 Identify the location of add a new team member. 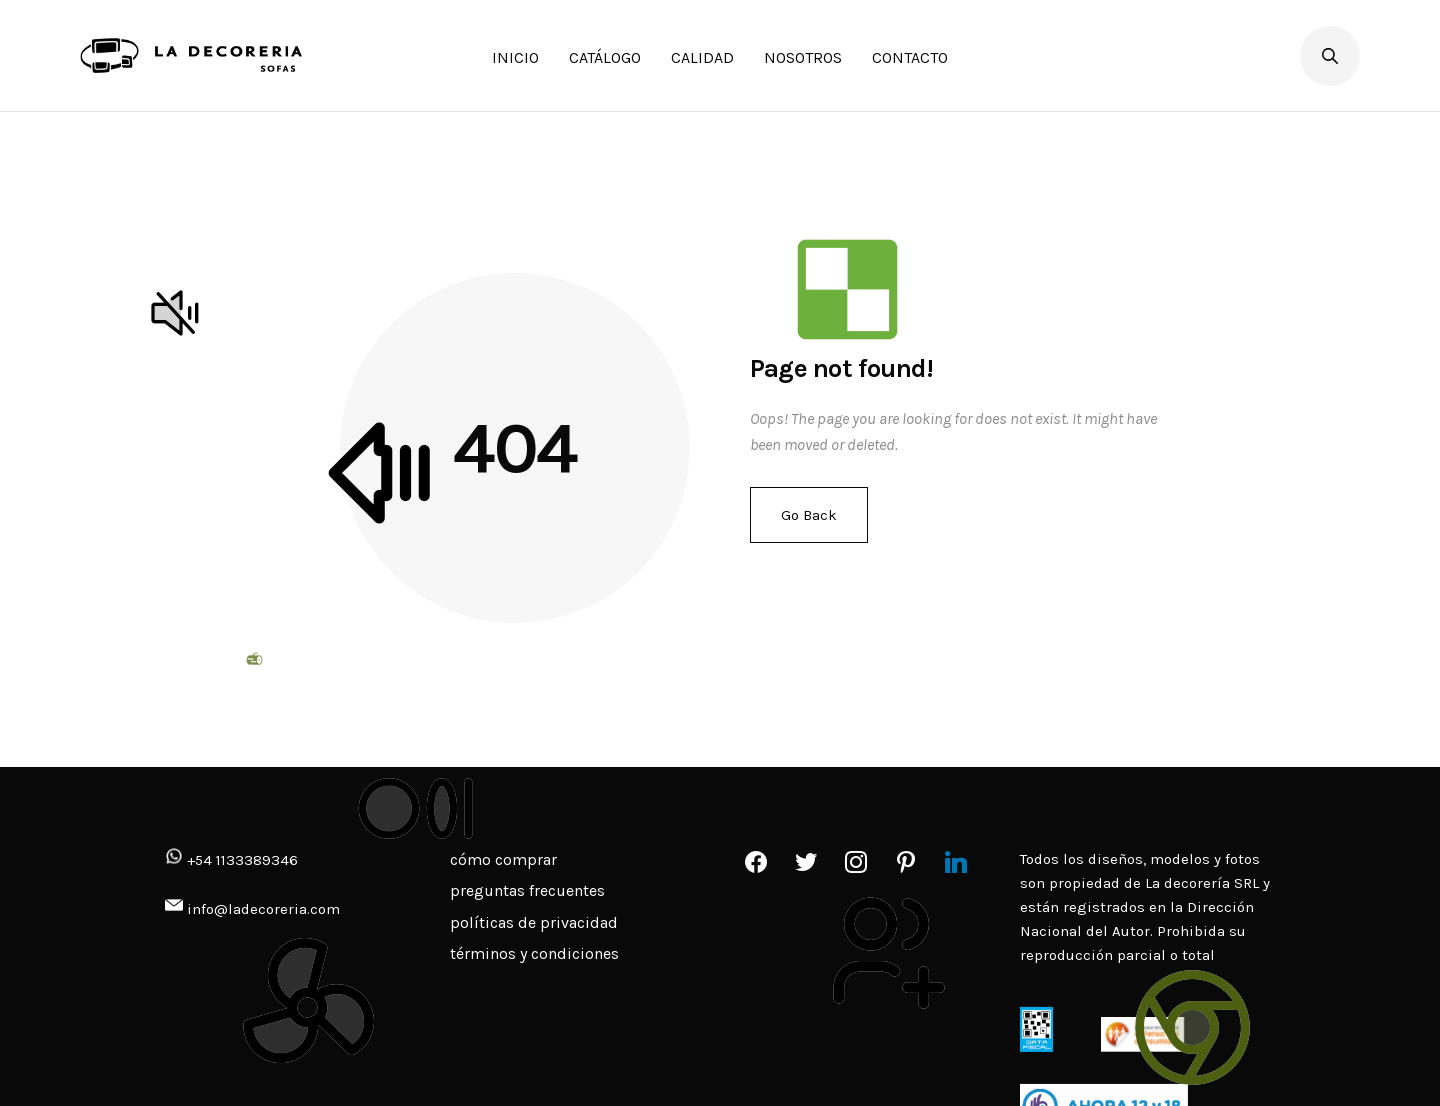
(886, 950).